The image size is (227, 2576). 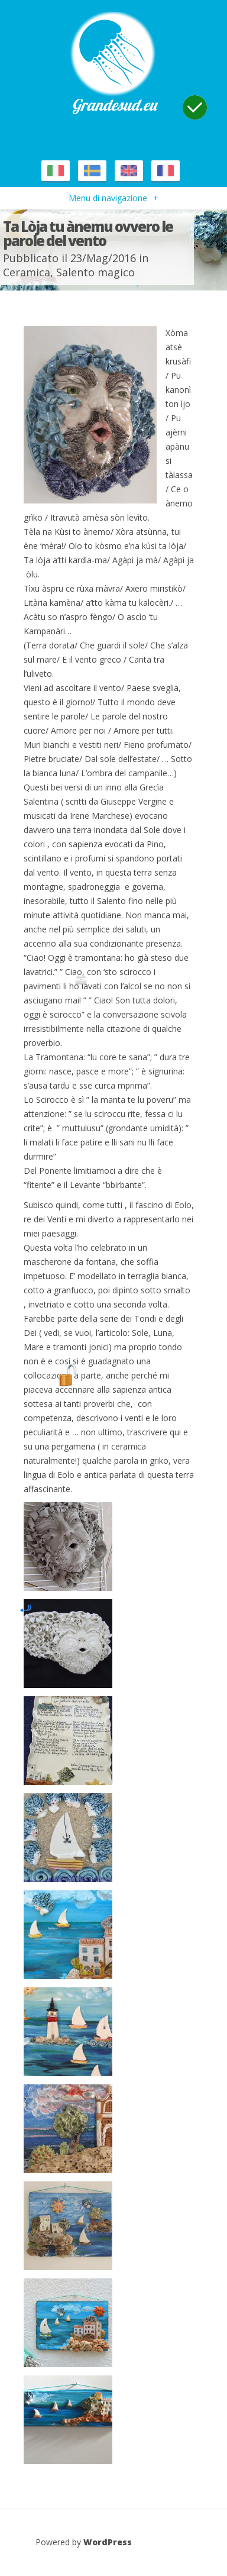 I want to click on indicates dropbox file is fully synced, so click(x=194, y=107).